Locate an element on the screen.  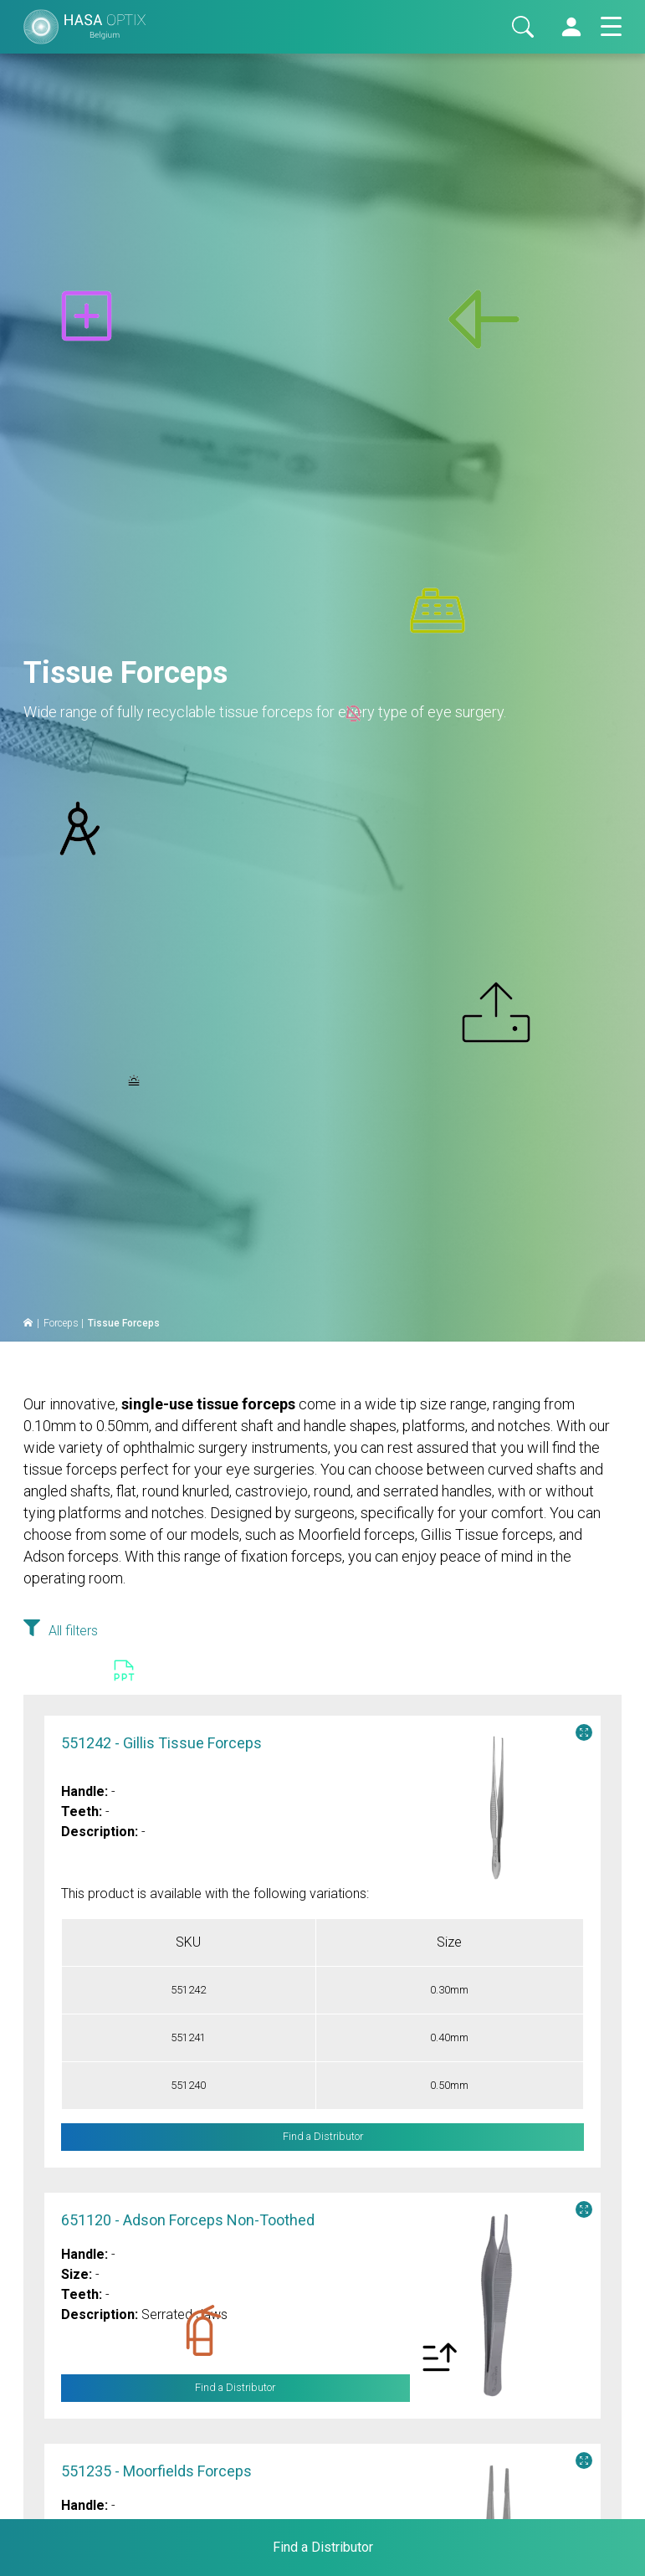
access drawing or measurement tools is located at coordinates (78, 829).